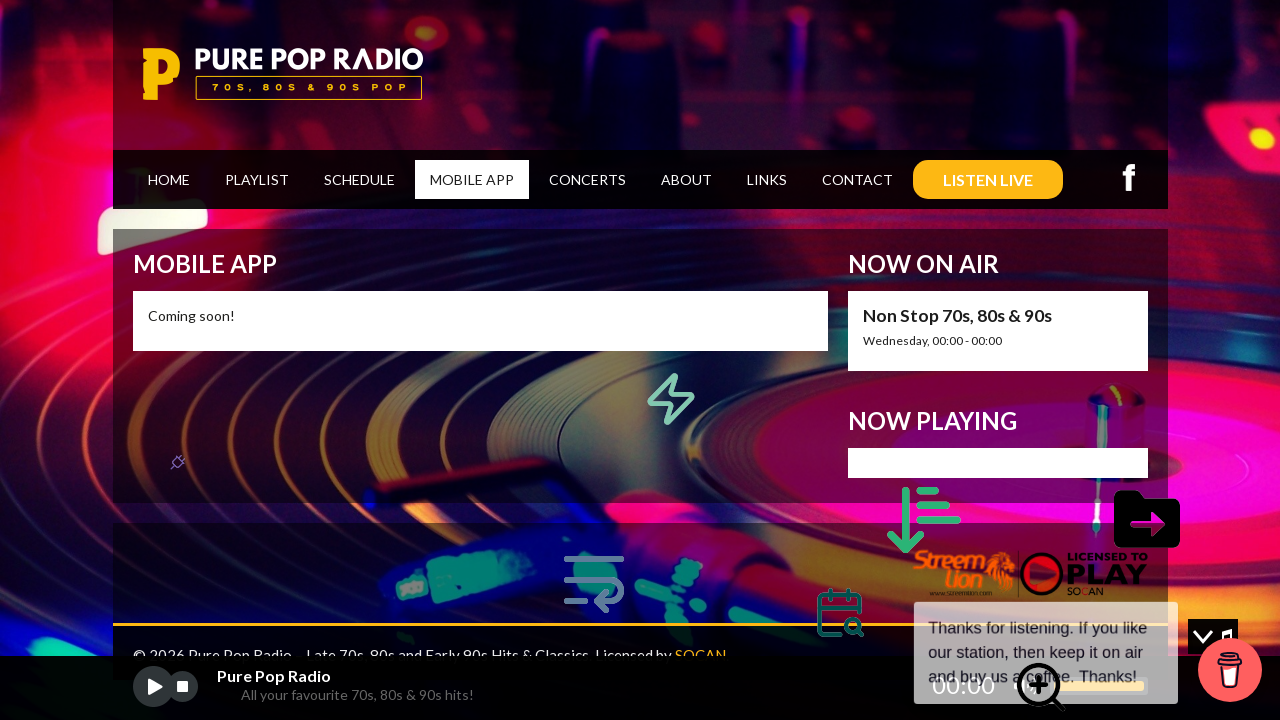 The width and height of the screenshot is (1280, 720). Describe the element at coordinates (1147, 519) in the screenshot. I see `access a linked submodule or external repository` at that location.